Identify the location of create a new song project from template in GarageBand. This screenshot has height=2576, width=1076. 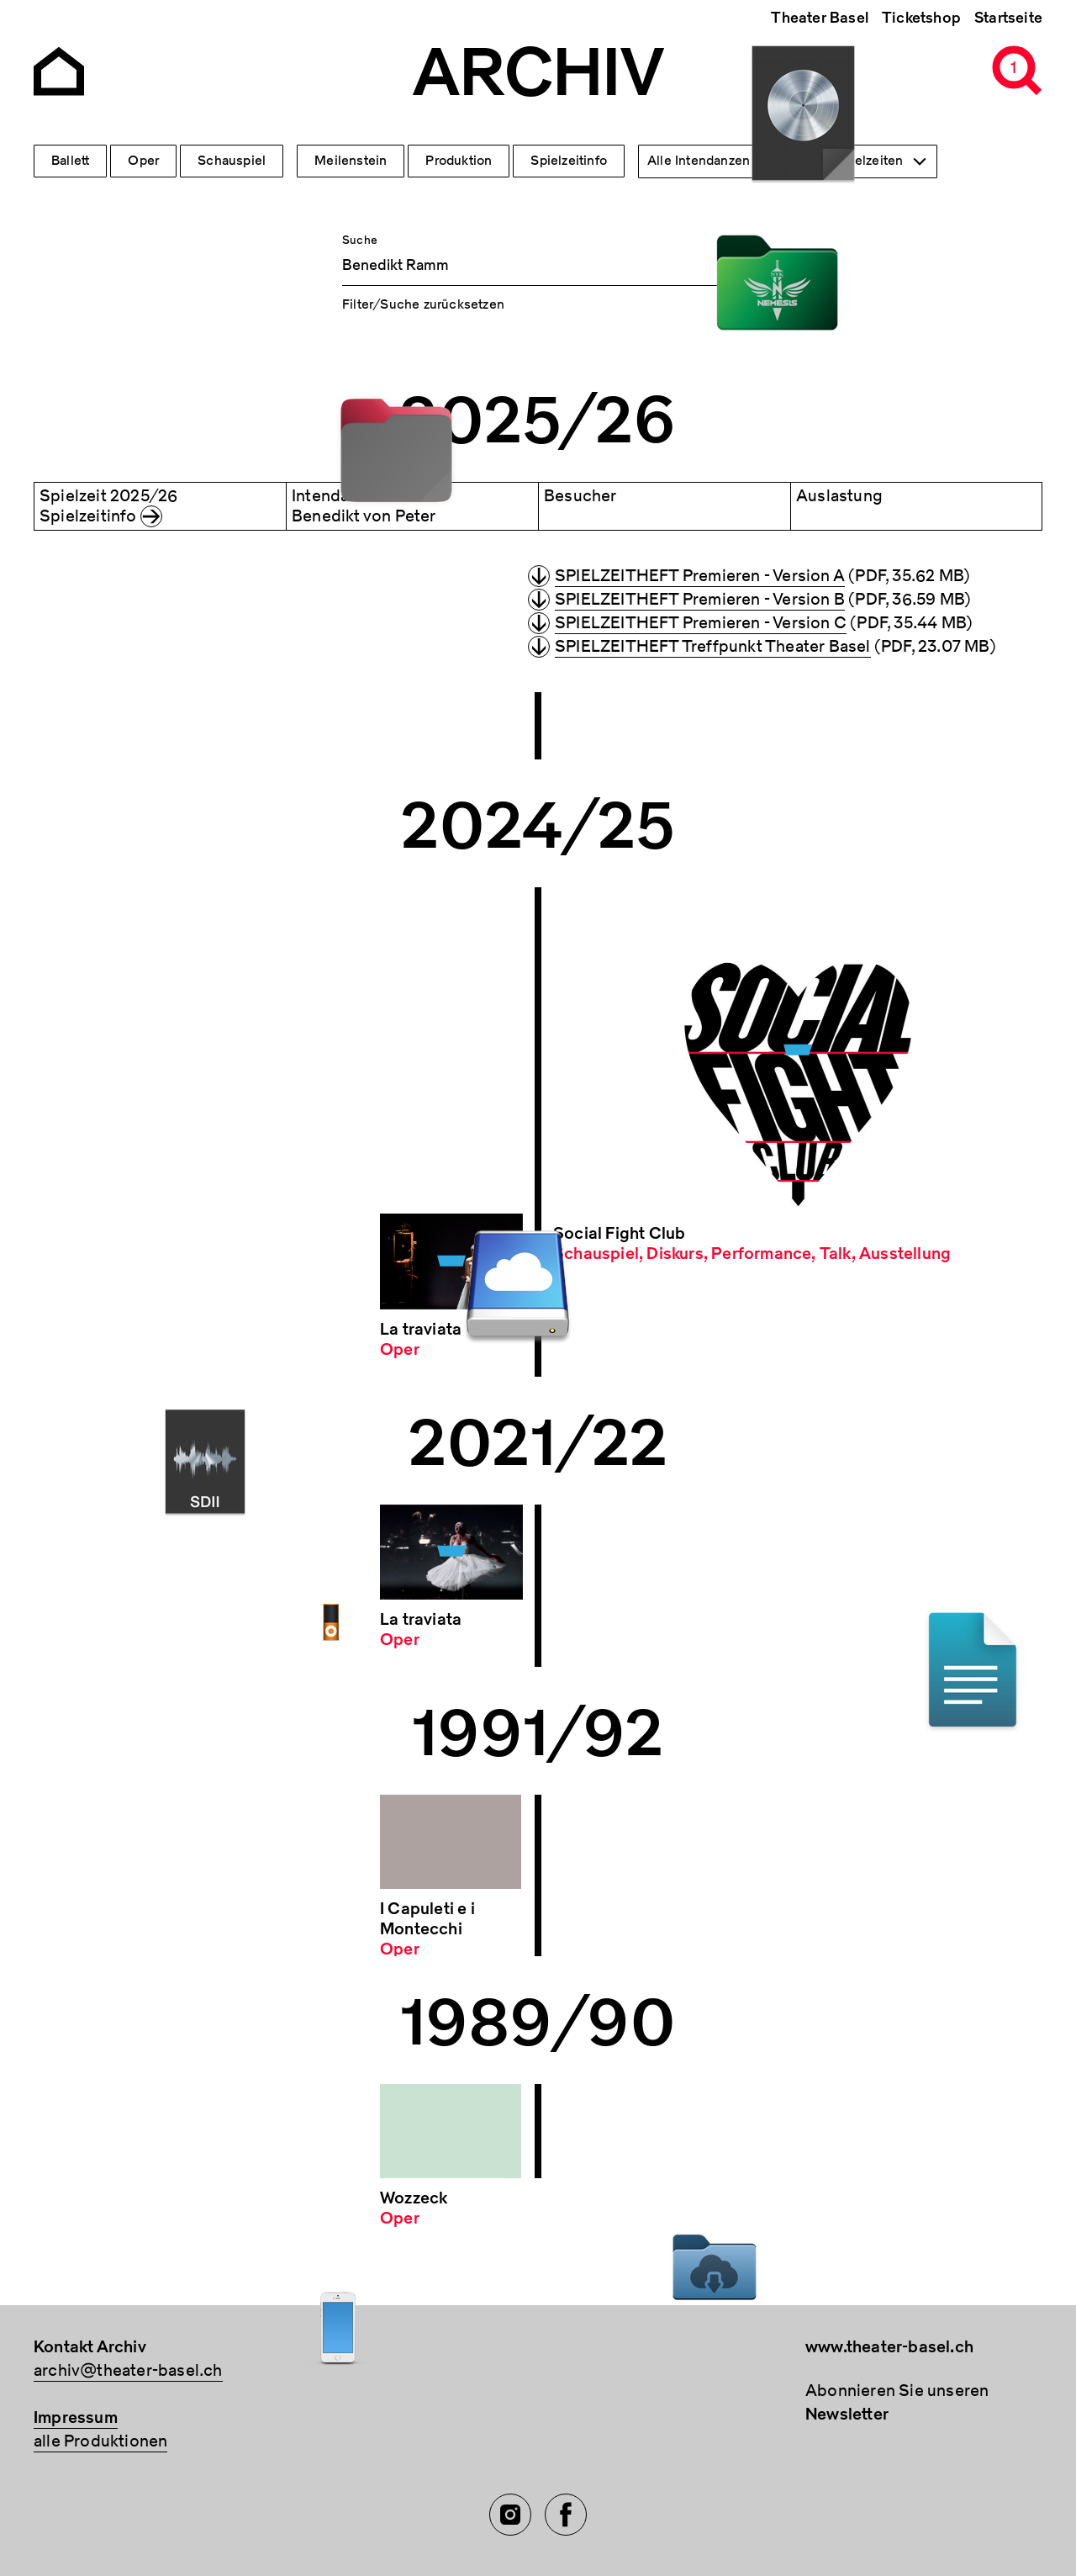
(803, 116).